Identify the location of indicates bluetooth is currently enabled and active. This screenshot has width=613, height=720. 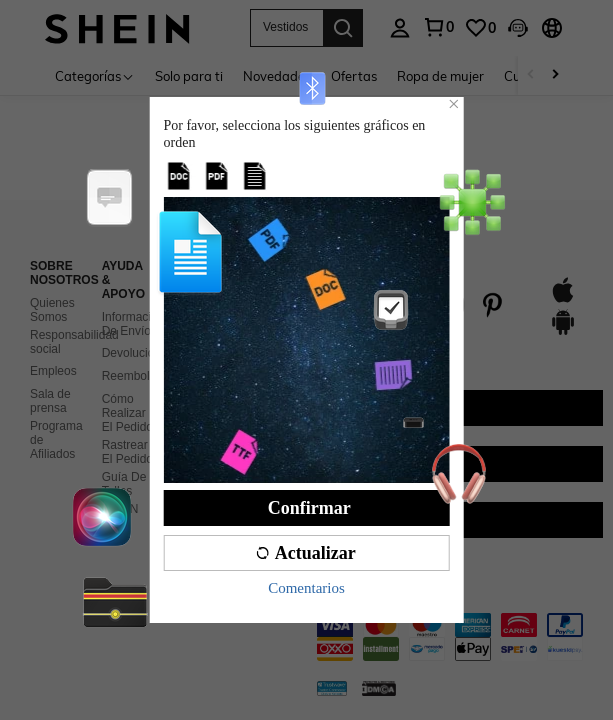
(312, 88).